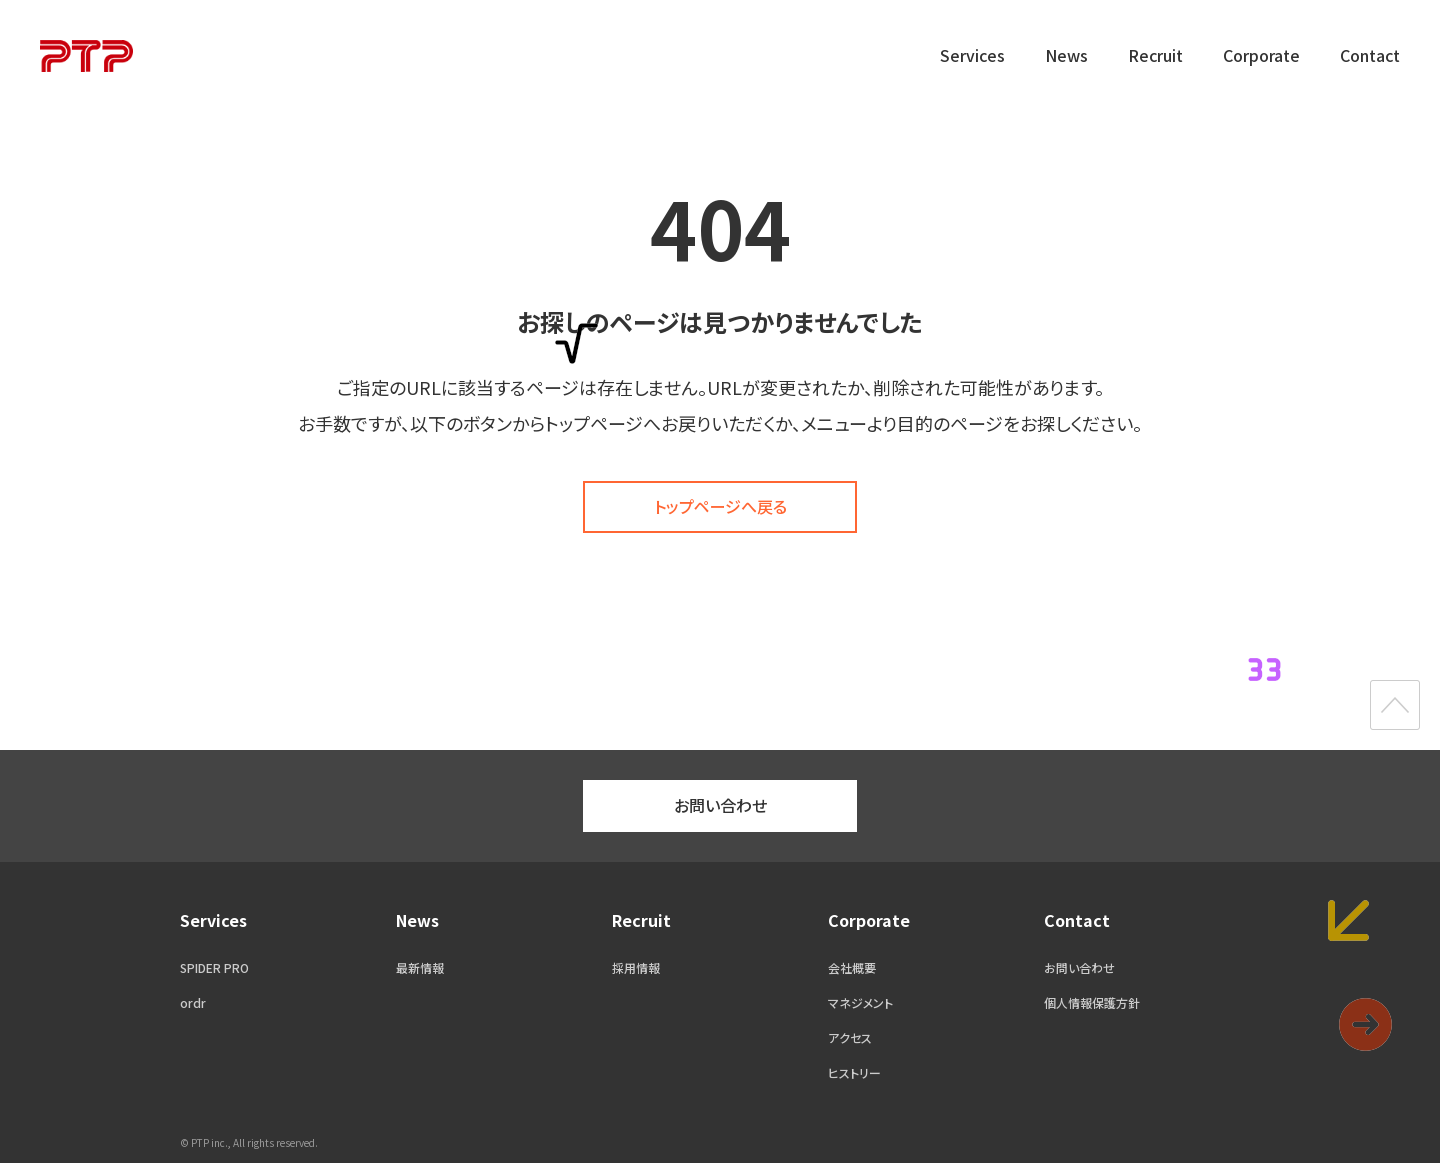 Image resolution: width=1440 pixels, height=1163 pixels. What do you see at coordinates (1365, 1024) in the screenshot?
I see `proceed to the next step` at bounding box center [1365, 1024].